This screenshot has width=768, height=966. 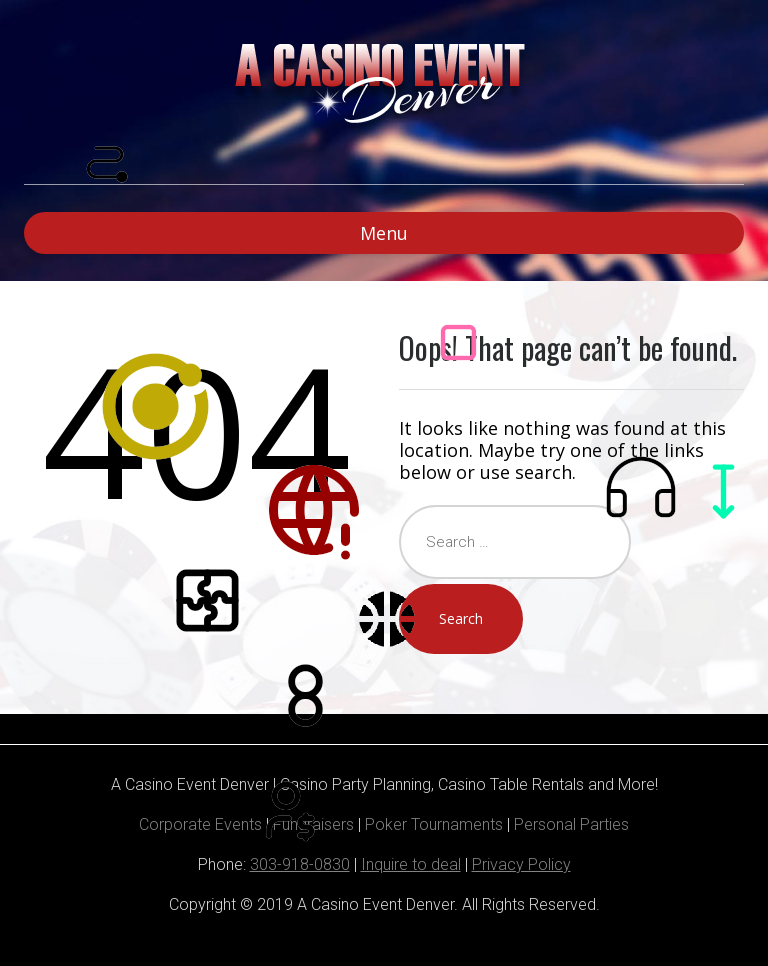 What do you see at coordinates (107, 162) in the screenshot?
I see `view or edit a route path` at bounding box center [107, 162].